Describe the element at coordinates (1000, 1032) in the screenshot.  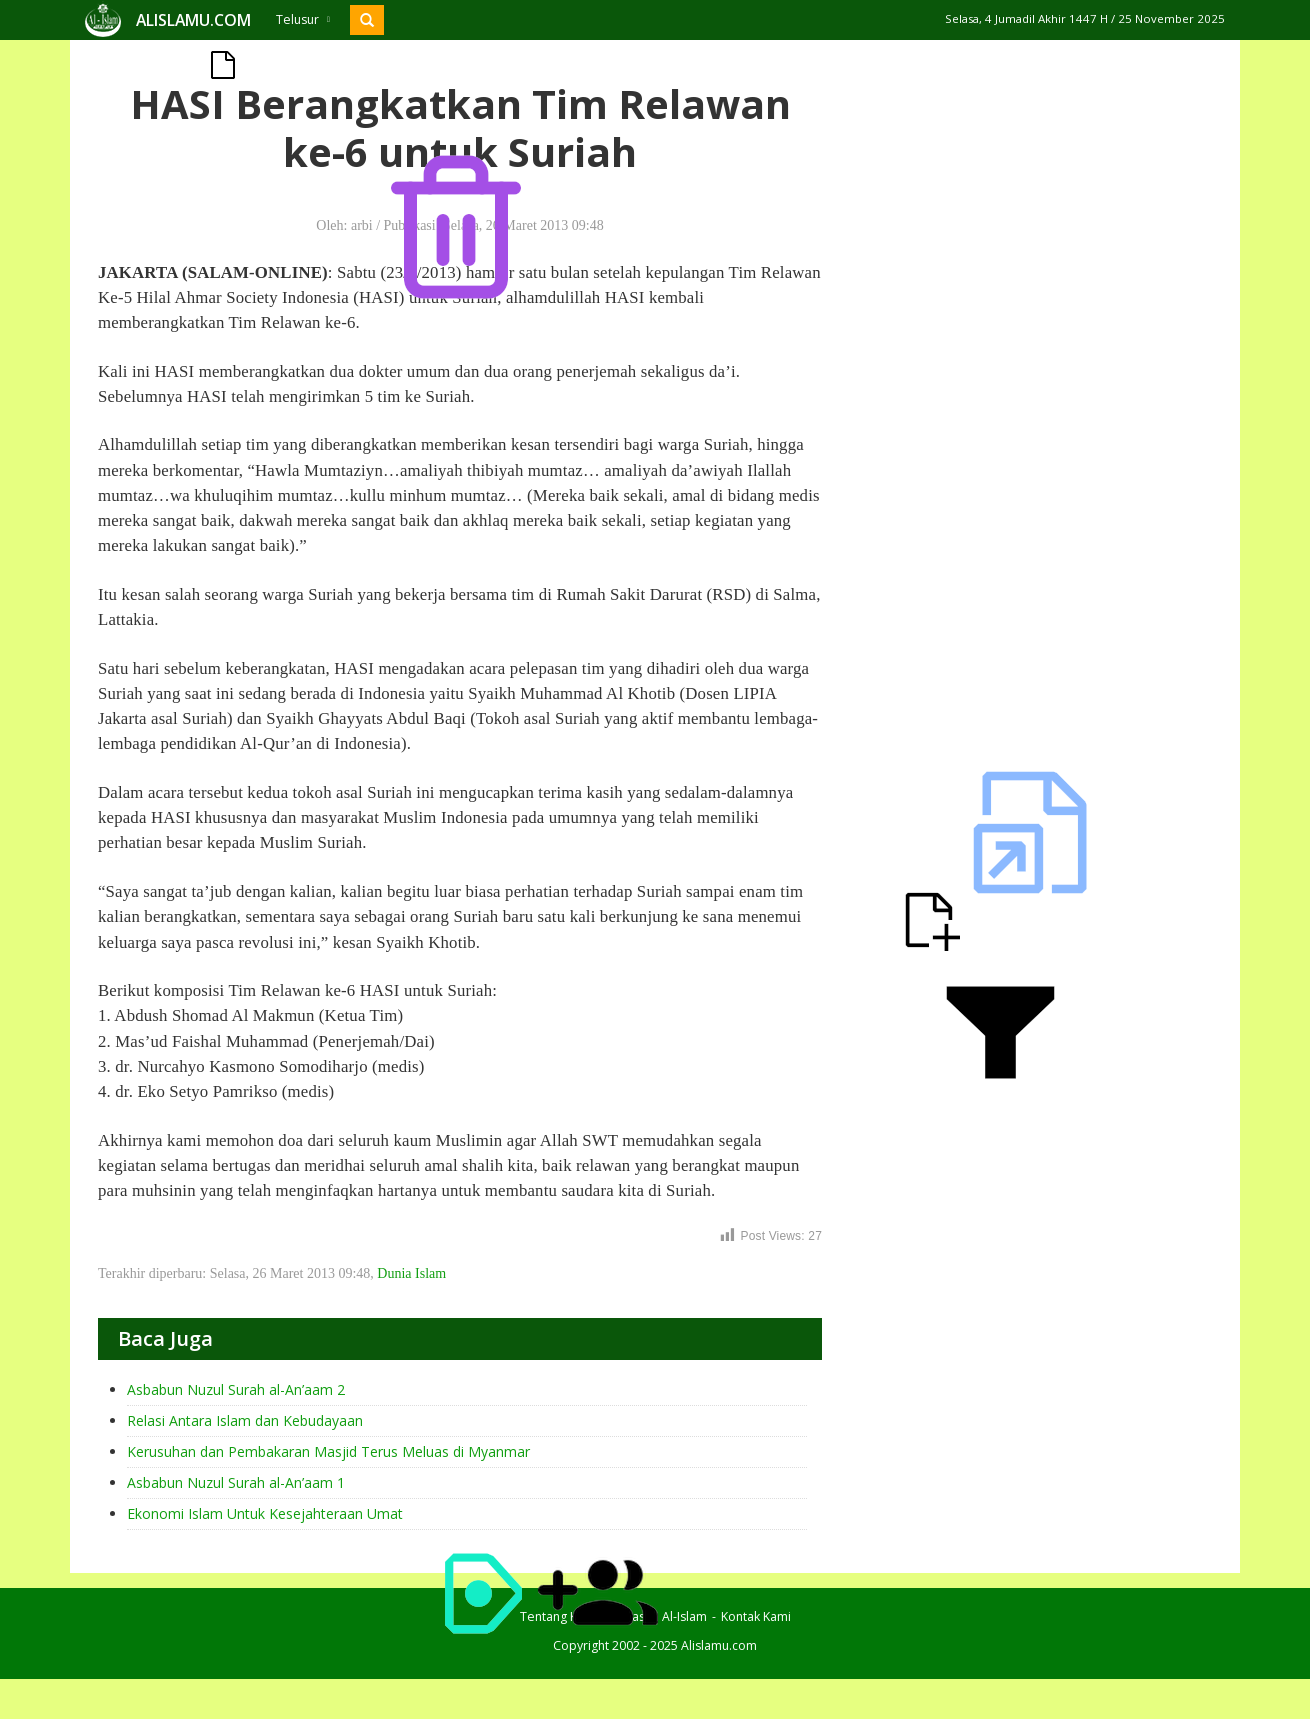
I see `filter list or search results` at that location.